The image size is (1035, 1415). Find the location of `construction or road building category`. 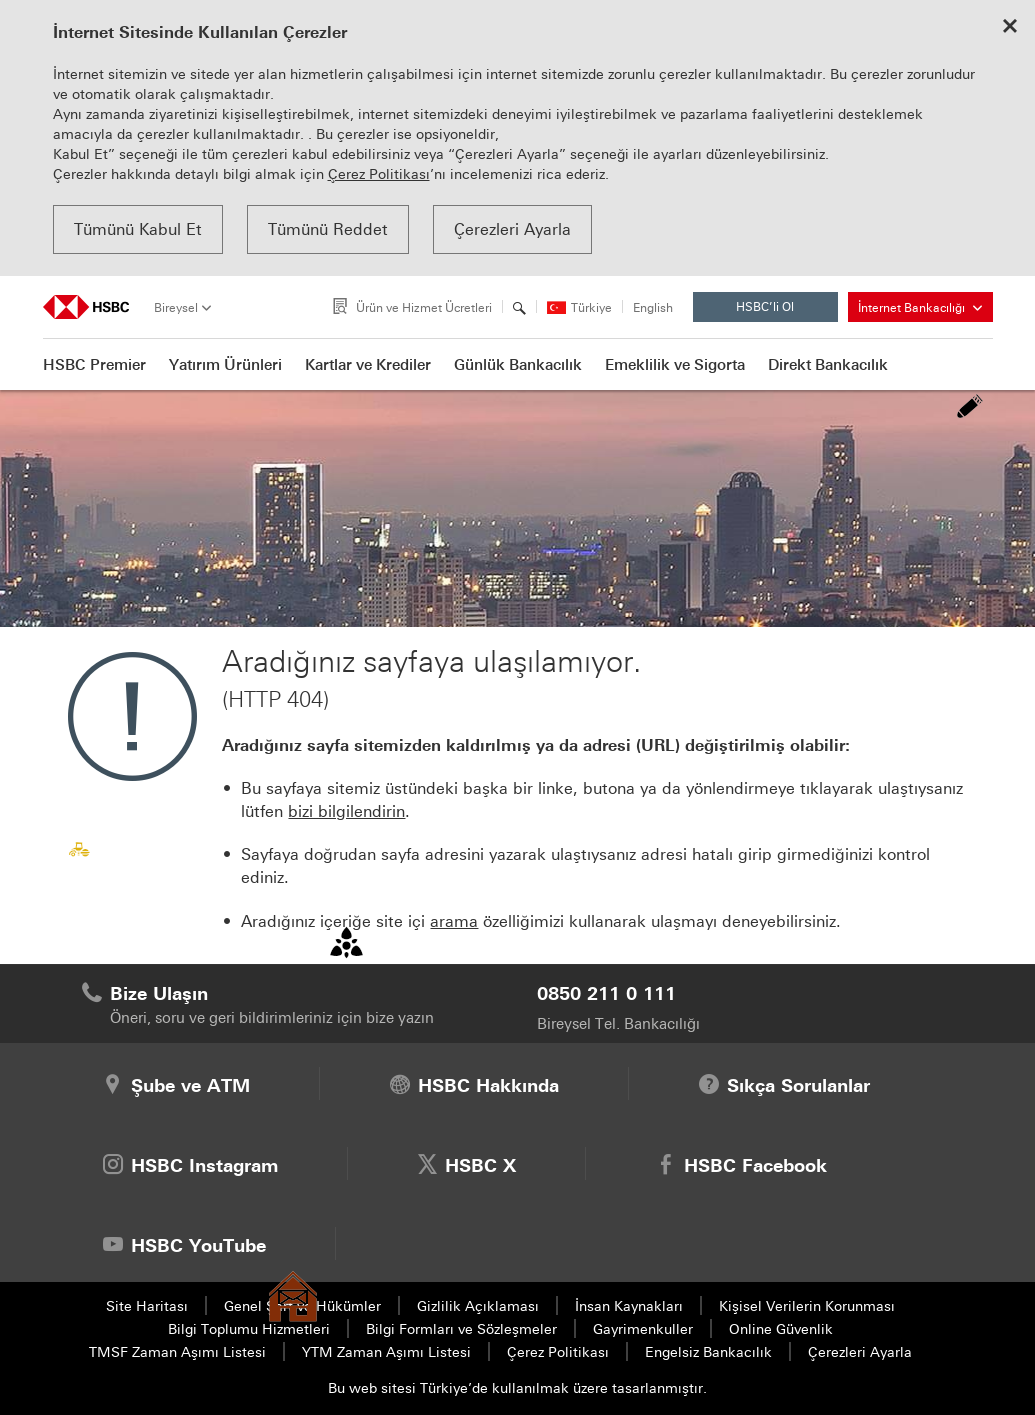

construction or road building category is located at coordinates (79, 848).